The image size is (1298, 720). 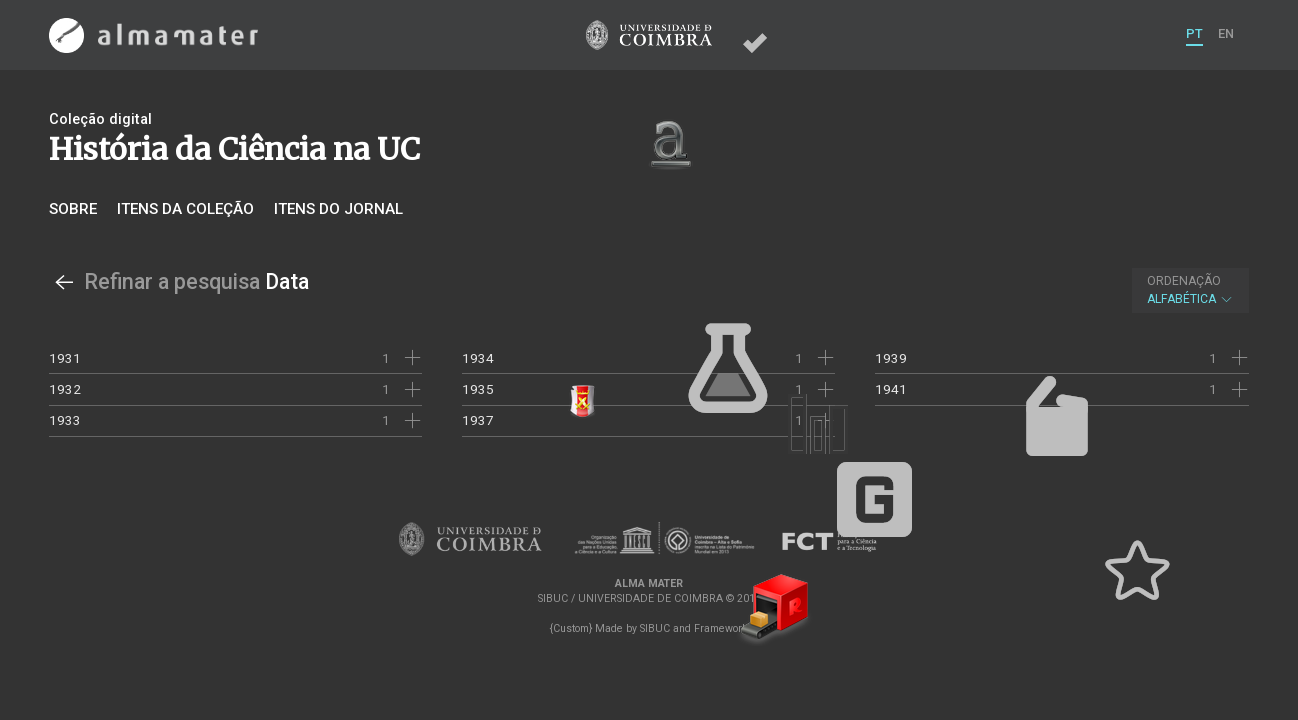 I want to click on item is not marked as a favorite, so click(x=1137, y=572).